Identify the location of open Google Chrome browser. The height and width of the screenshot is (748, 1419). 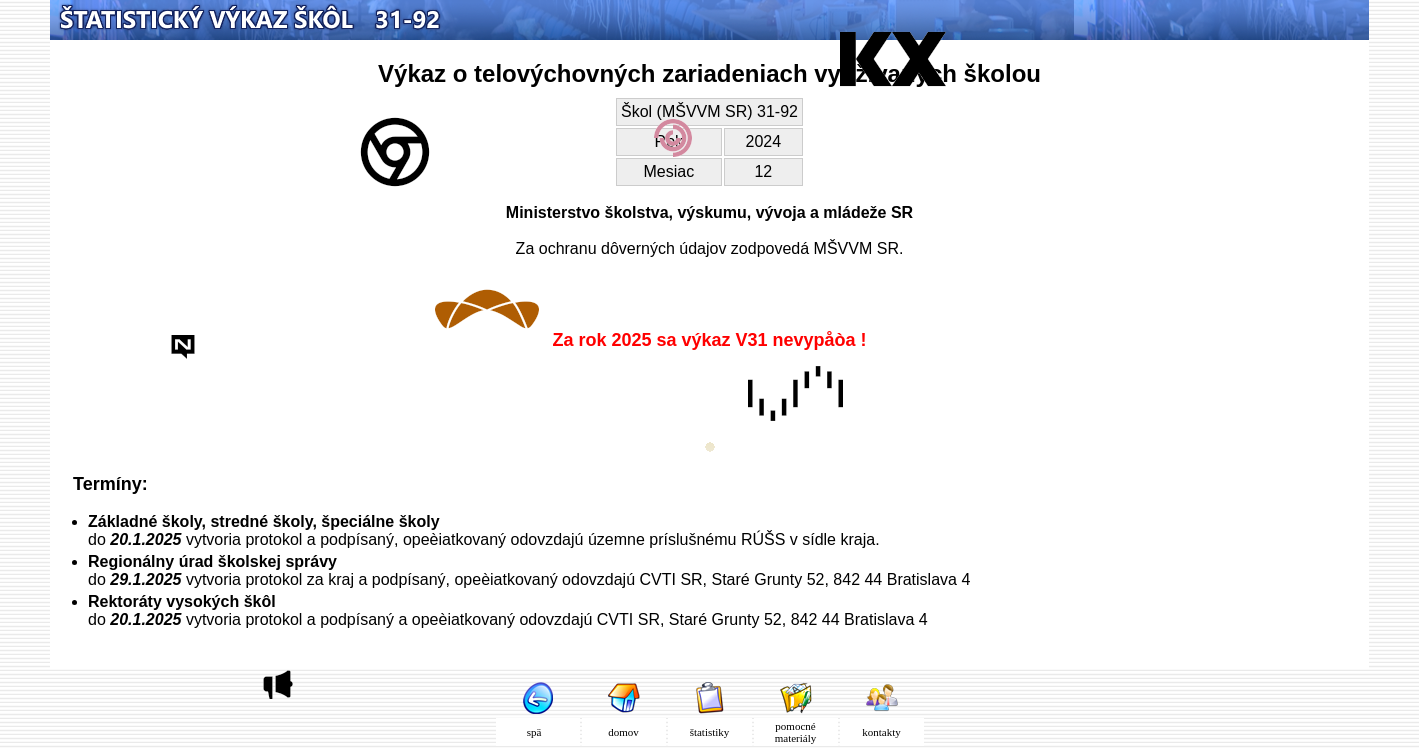
(395, 152).